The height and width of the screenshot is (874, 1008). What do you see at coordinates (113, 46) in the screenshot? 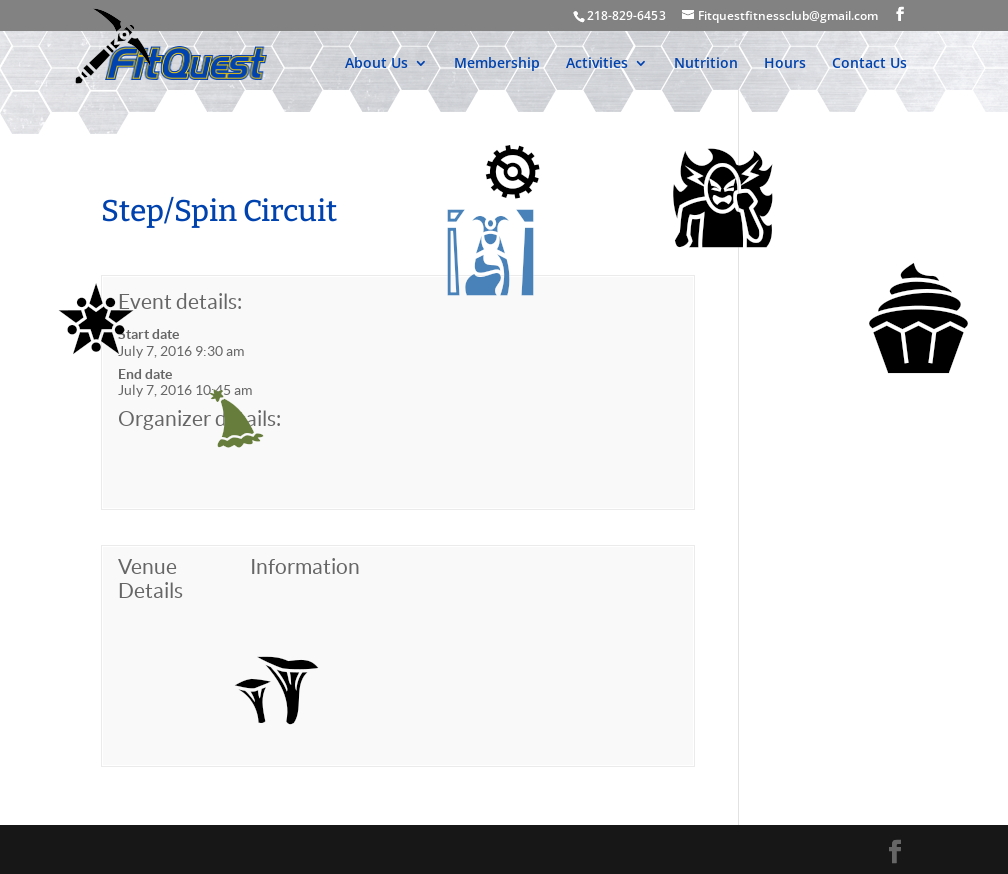
I see `select war pick weapon in game inventory` at bounding box center [113, 46].